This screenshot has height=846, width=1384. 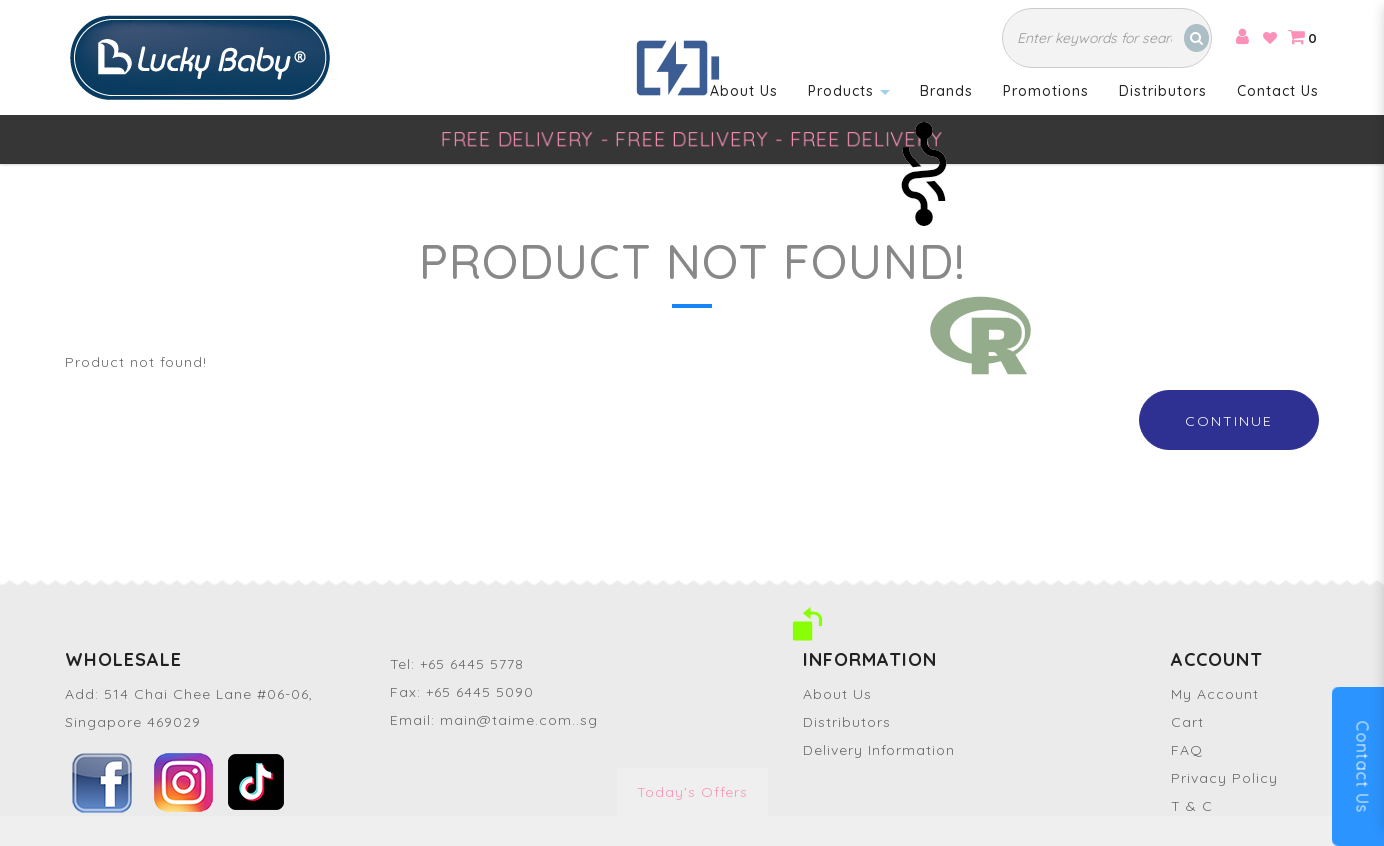 What do you see at coordinates (924, 174) in the screenshot?
I see `recoil state management library logo` at bounding box center [924, 174].